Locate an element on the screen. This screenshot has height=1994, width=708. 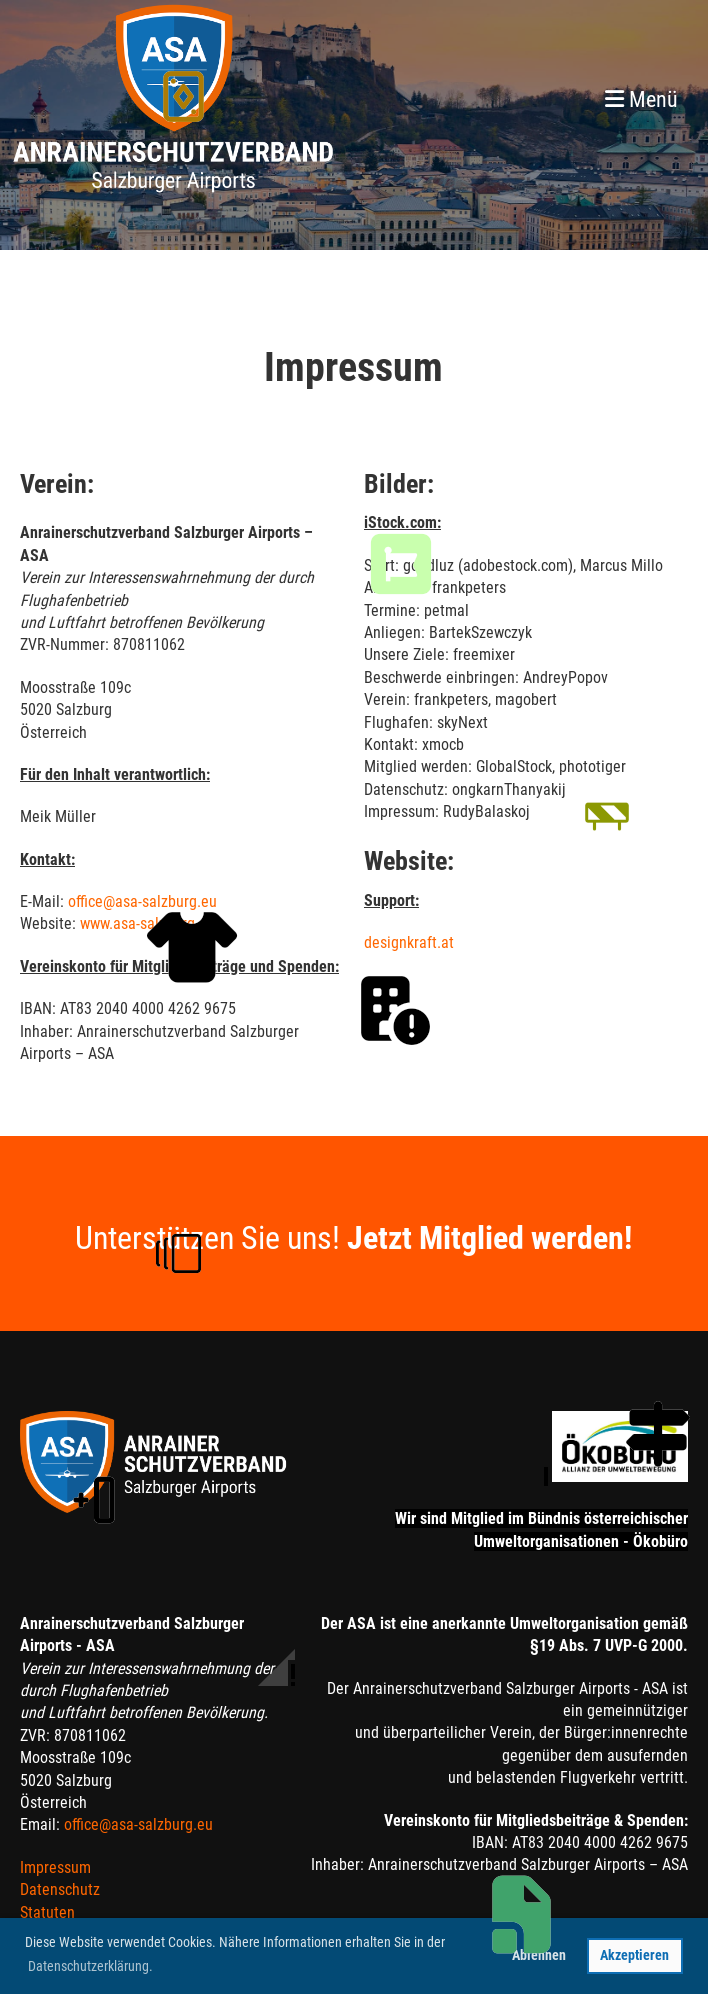
building or property alert notification is located at coordinates (393, 1008).